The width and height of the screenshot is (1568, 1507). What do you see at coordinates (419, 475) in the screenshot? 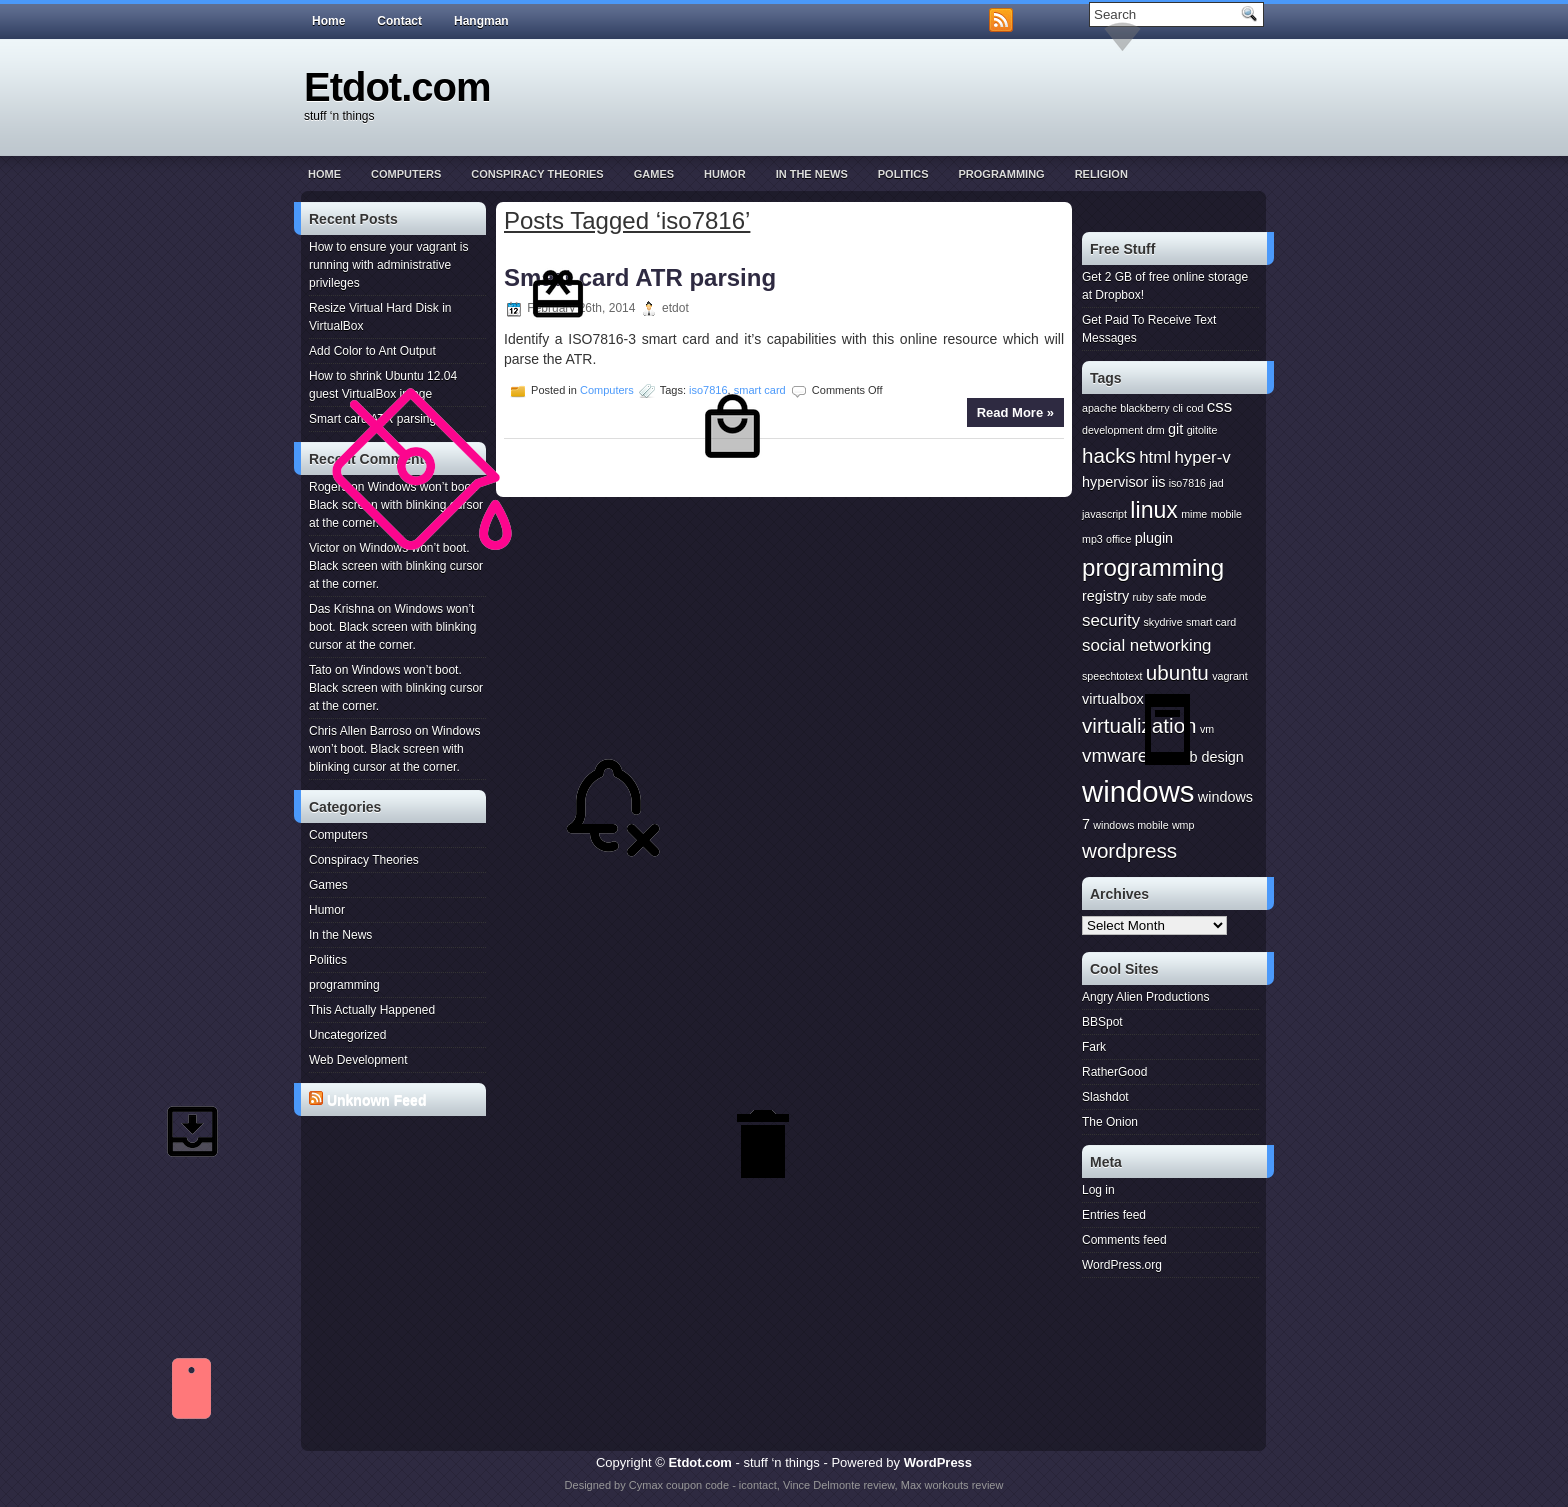
I see `fill an area with color` at bounding box center [419, 475].